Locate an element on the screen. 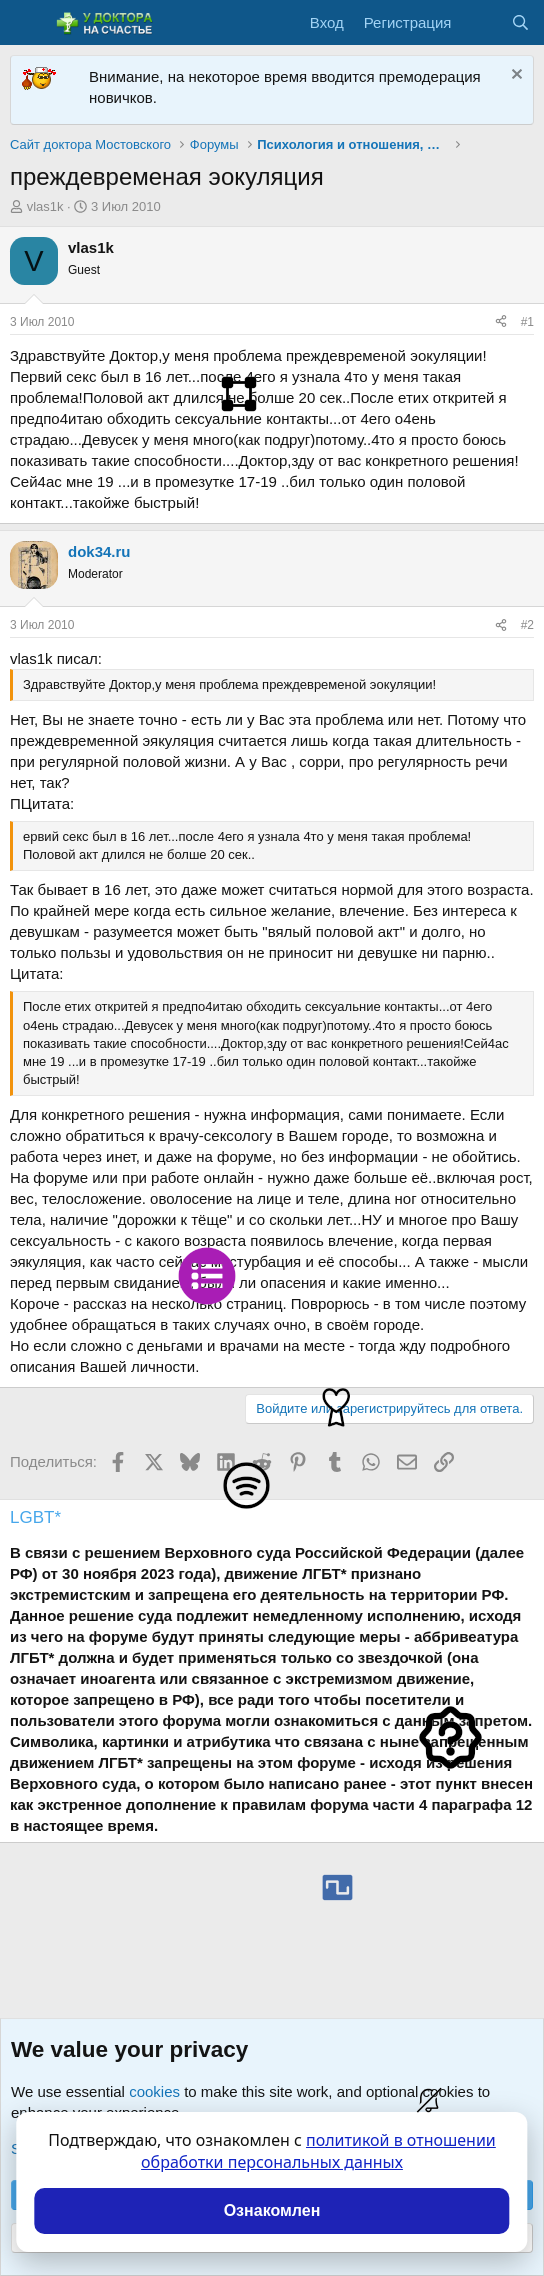  mute notifications is located at coordinates (428, 2100).